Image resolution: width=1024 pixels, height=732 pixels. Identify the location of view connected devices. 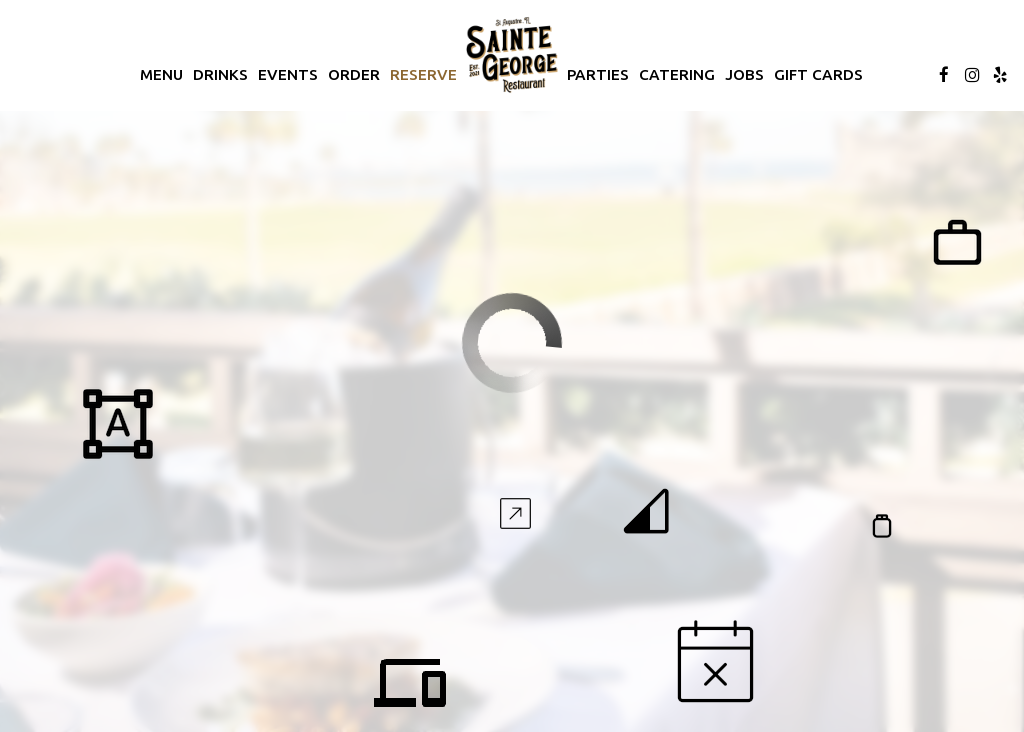
(410, 683).